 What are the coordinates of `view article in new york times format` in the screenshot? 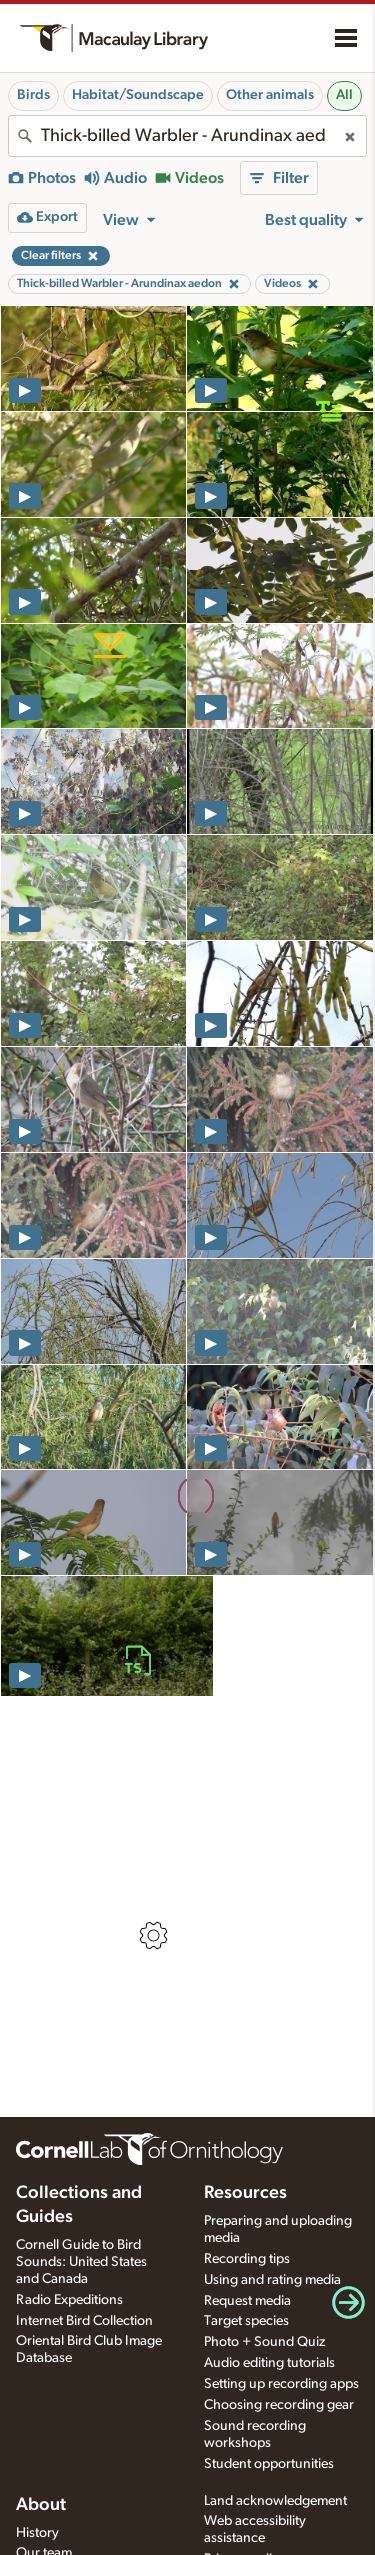 It's located at (328, 410).